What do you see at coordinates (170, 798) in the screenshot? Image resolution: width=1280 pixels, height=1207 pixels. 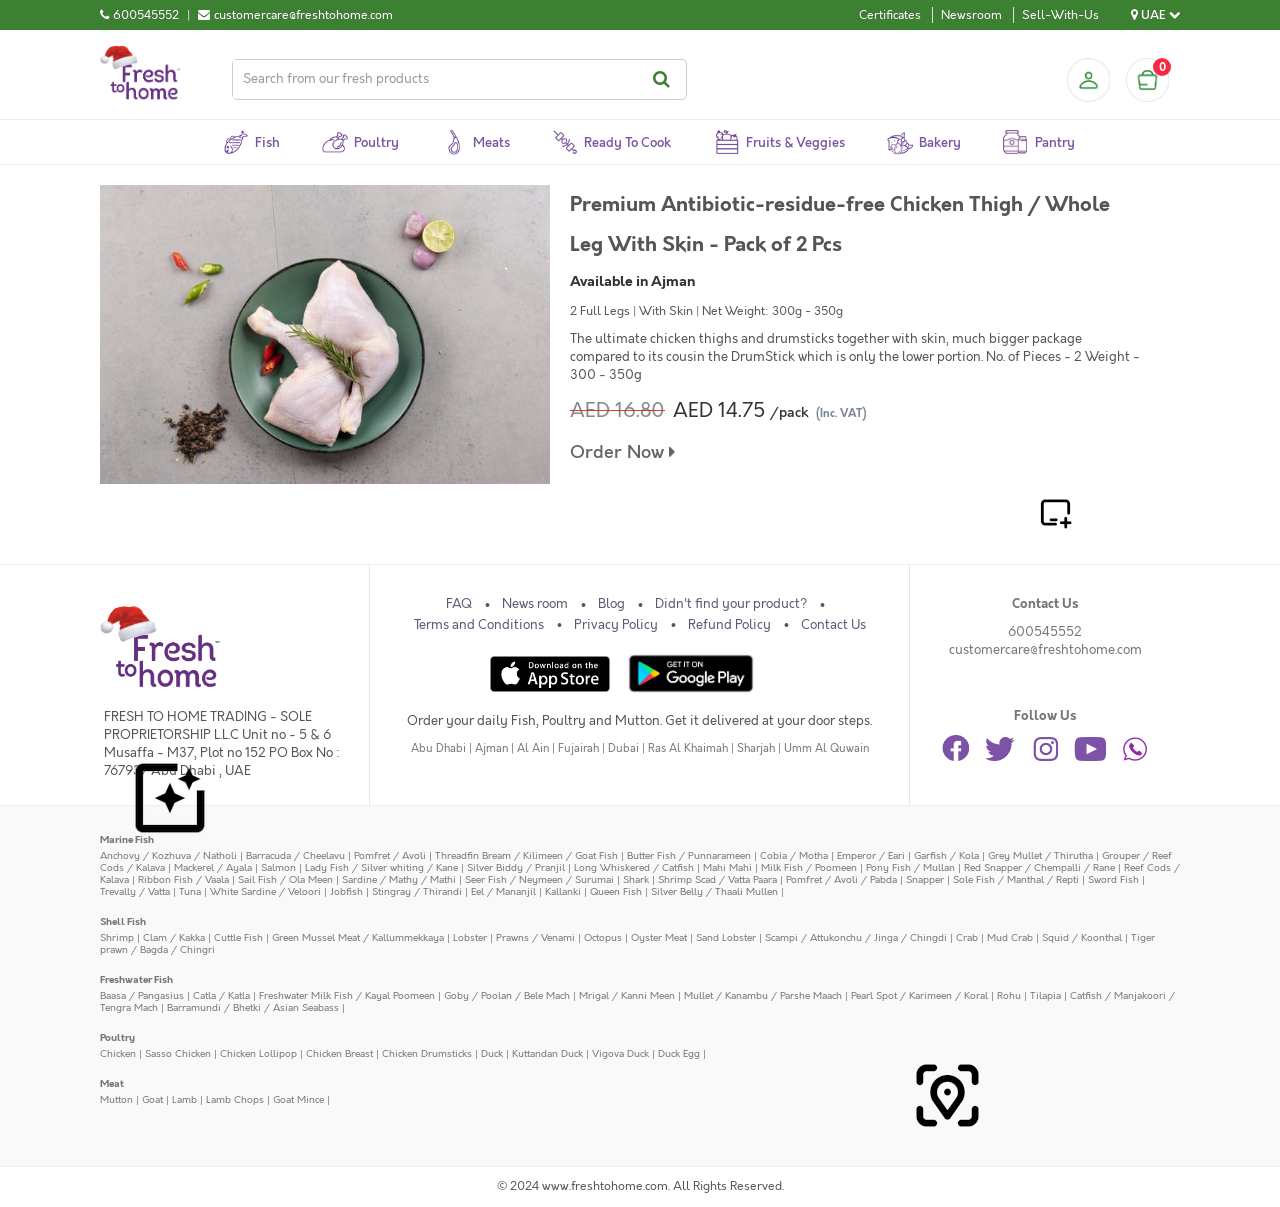 I see `apply a filter or effect to a photo` at bounding box center [170, 798].